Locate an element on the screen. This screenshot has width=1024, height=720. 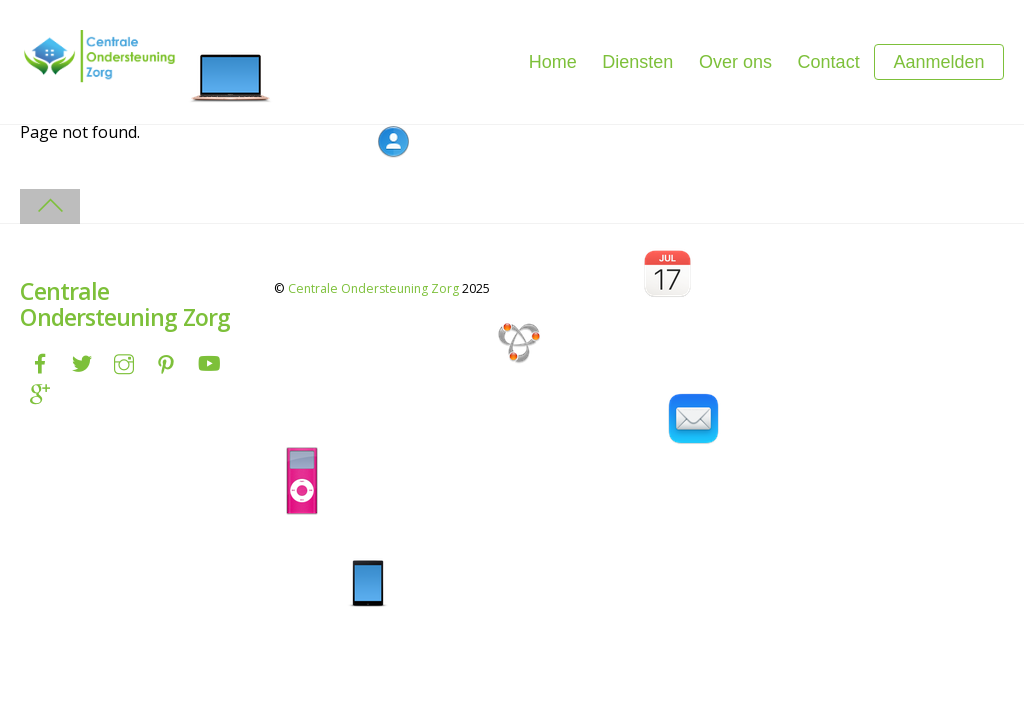
default user profile avatar is located at coordinates (393, 141).